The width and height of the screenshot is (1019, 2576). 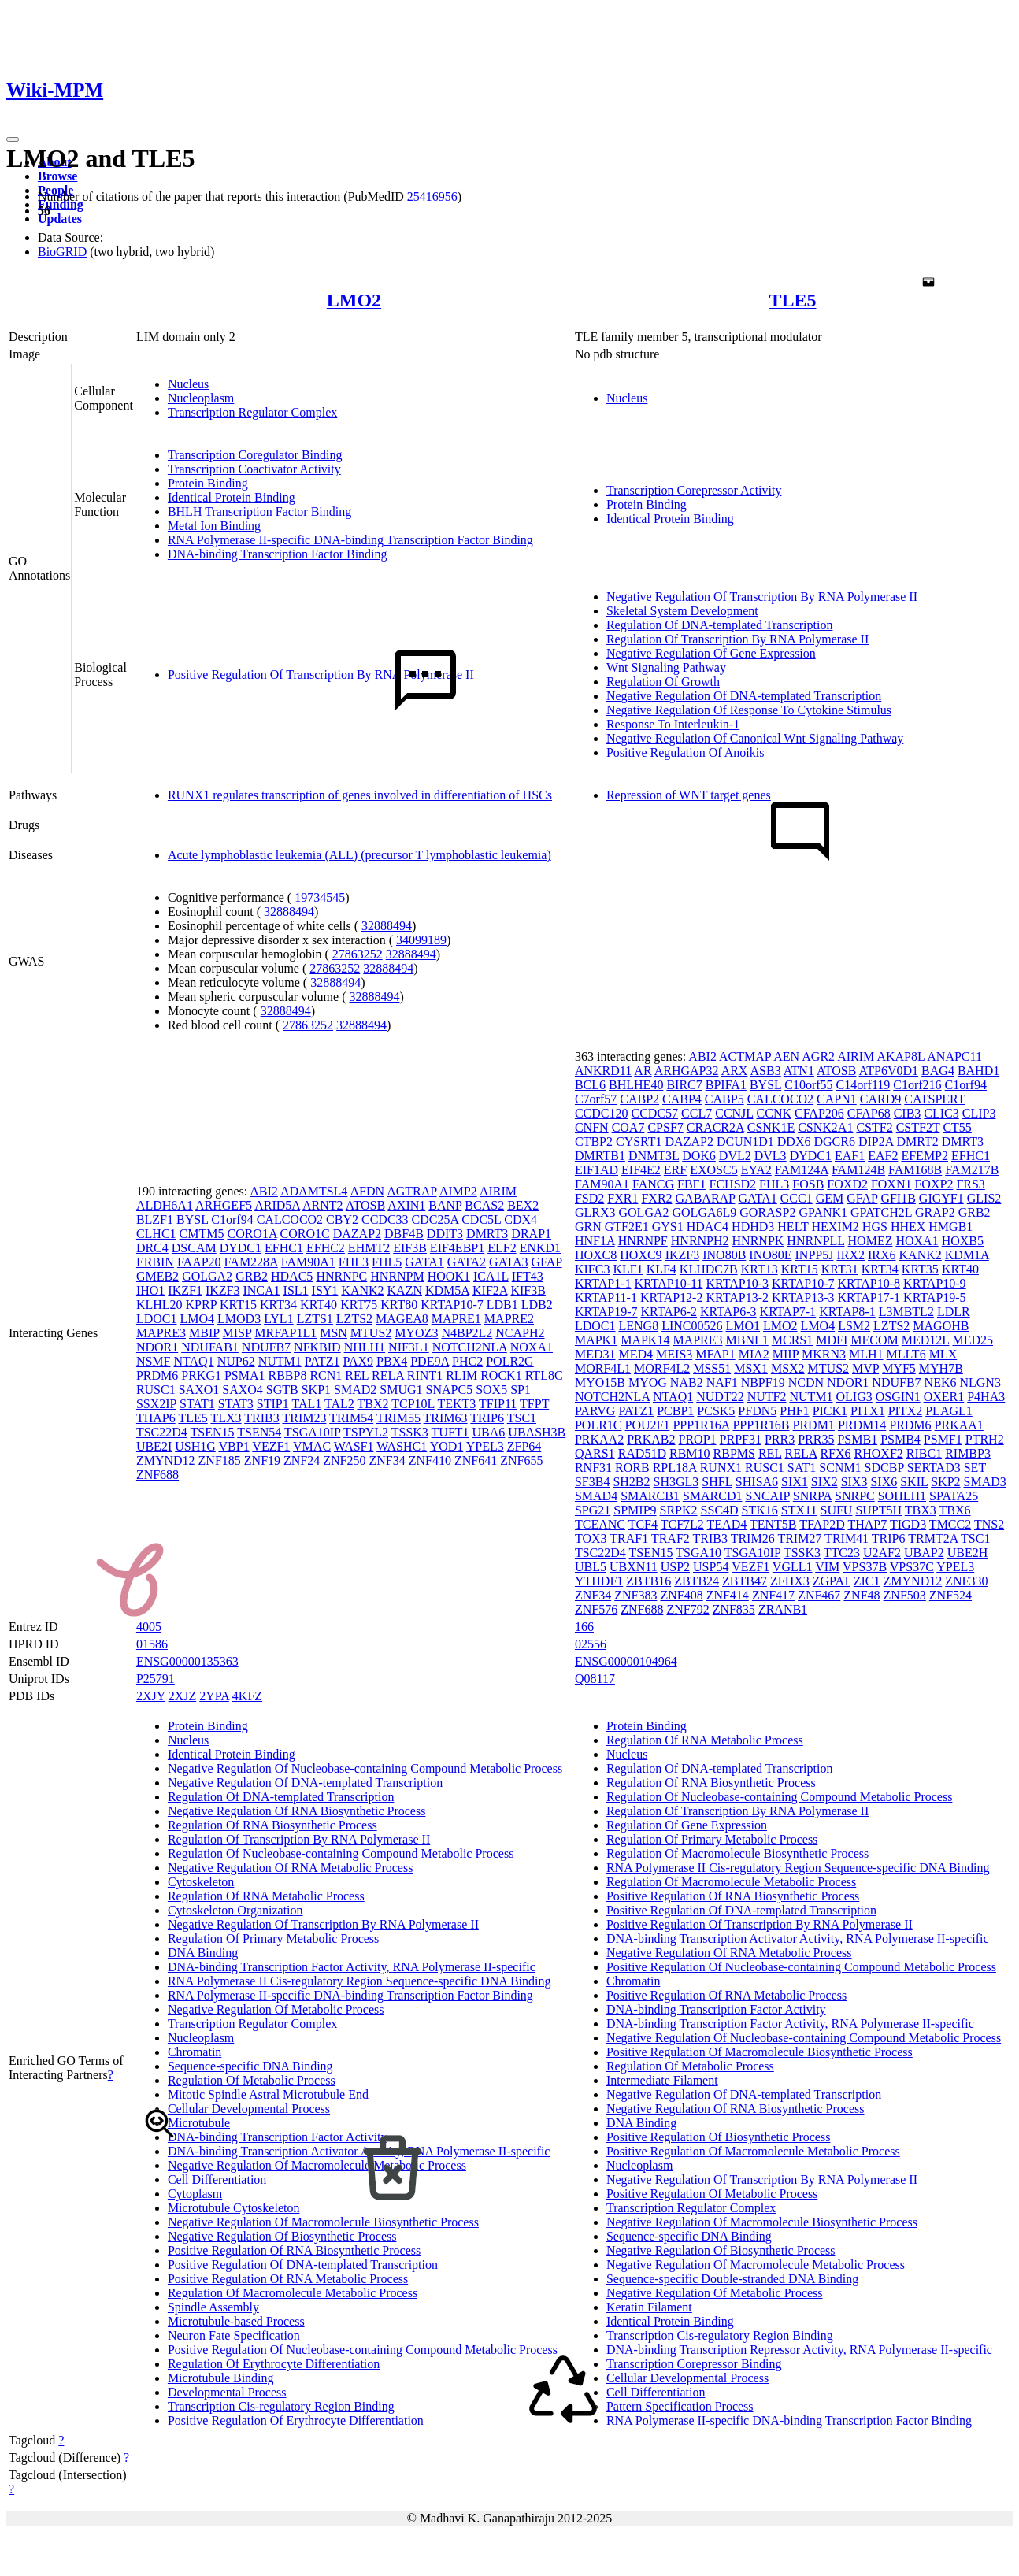 I want to click on open text messaging app, so click(x=425, y=680).